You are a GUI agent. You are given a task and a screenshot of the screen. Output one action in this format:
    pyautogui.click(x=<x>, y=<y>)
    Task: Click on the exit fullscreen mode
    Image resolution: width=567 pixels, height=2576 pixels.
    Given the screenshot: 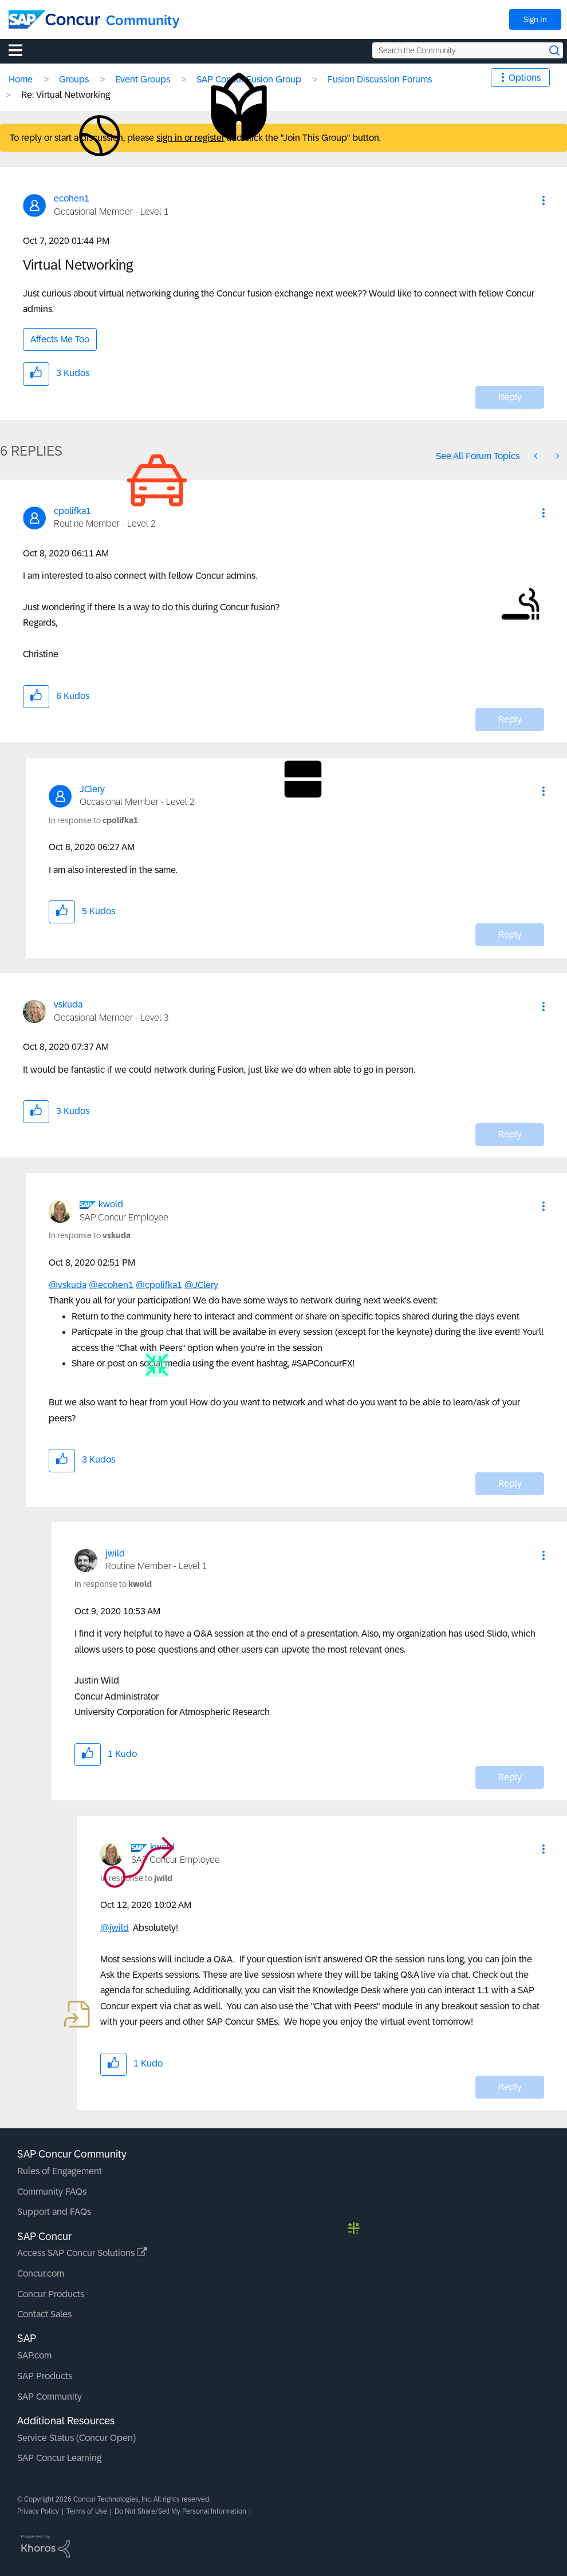 What is the action you would take?
    pyautogui.click(x=157, y=1365)
    